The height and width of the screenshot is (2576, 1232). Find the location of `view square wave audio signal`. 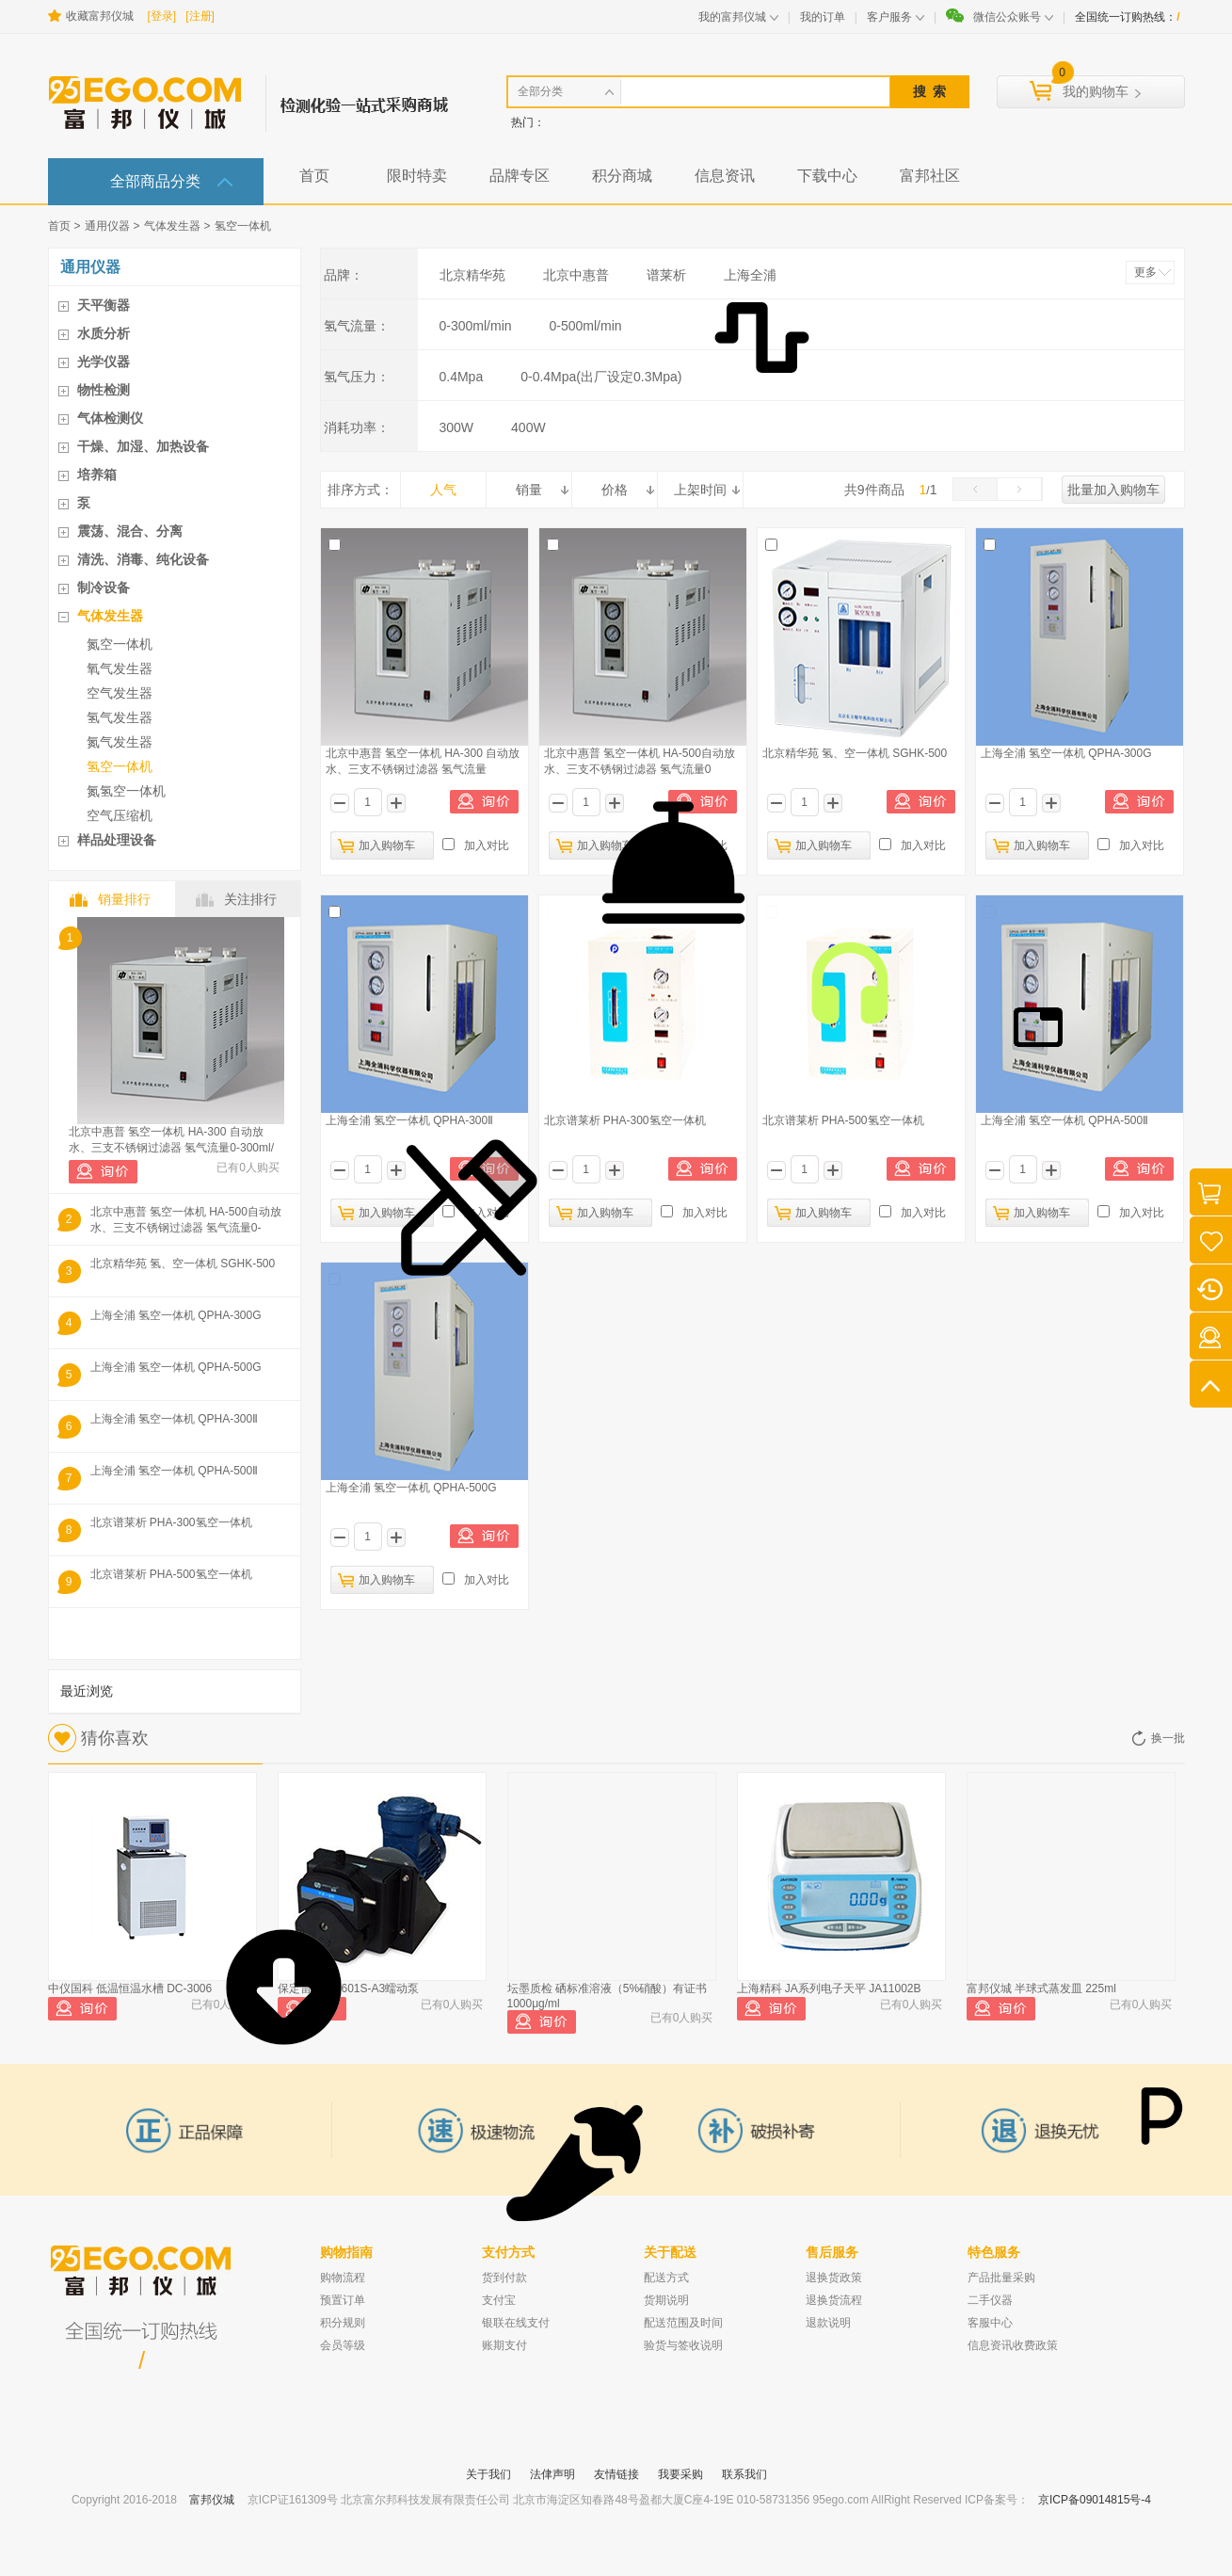

view square wave audio signal is located at coordinates (761, 337).